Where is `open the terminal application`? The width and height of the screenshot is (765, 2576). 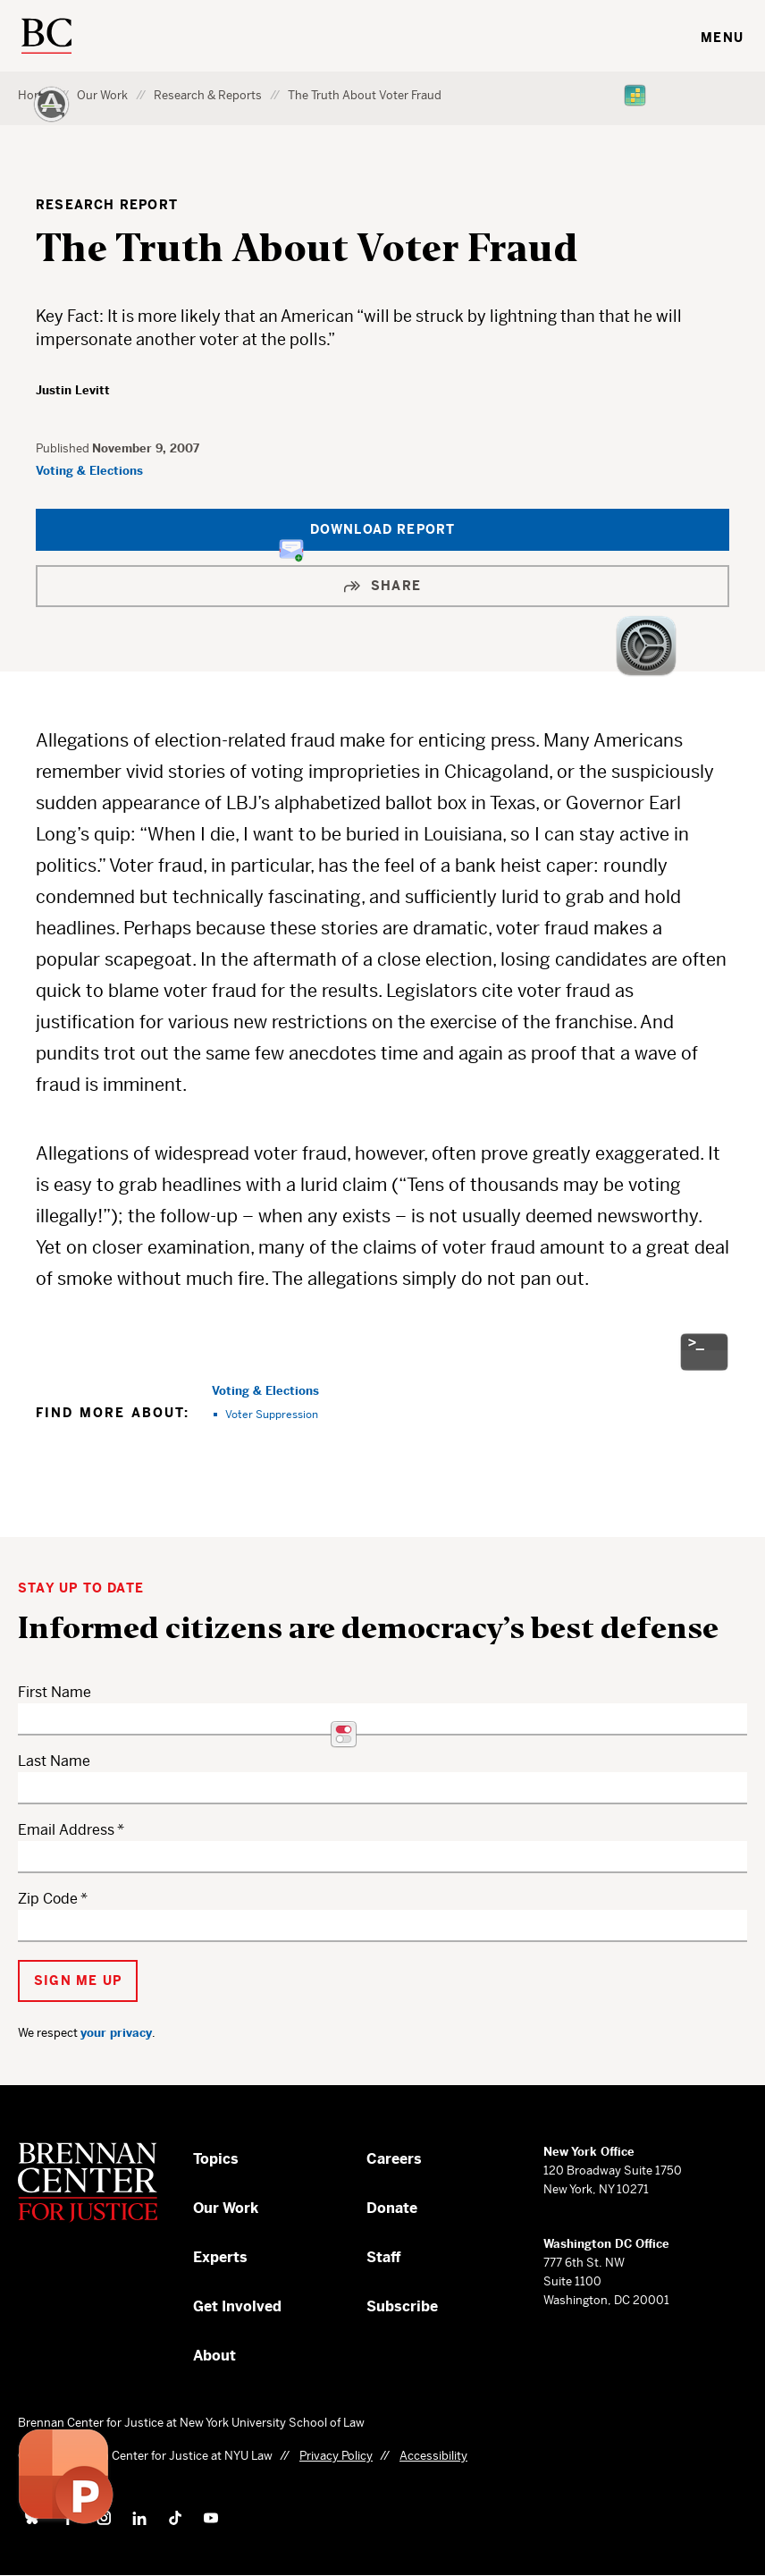
open the terminal application is located at coordinates (704, 1352).